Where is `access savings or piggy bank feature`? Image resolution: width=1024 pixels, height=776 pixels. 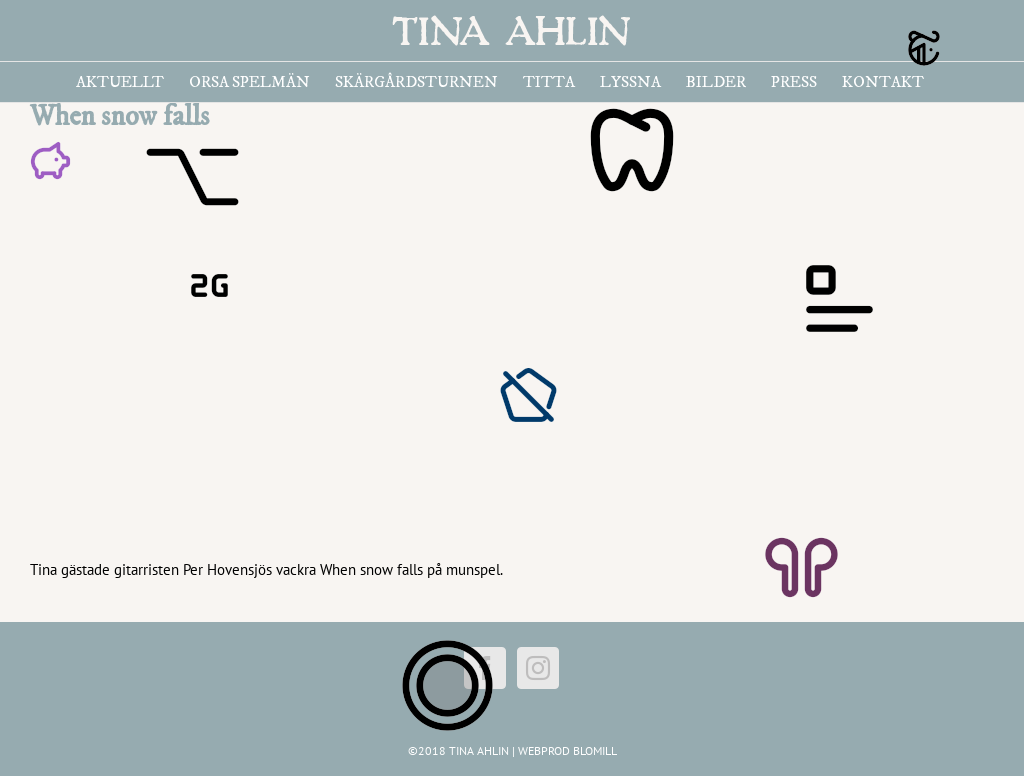 access savings or piggy bank feature is located at coordinates (50, 161).